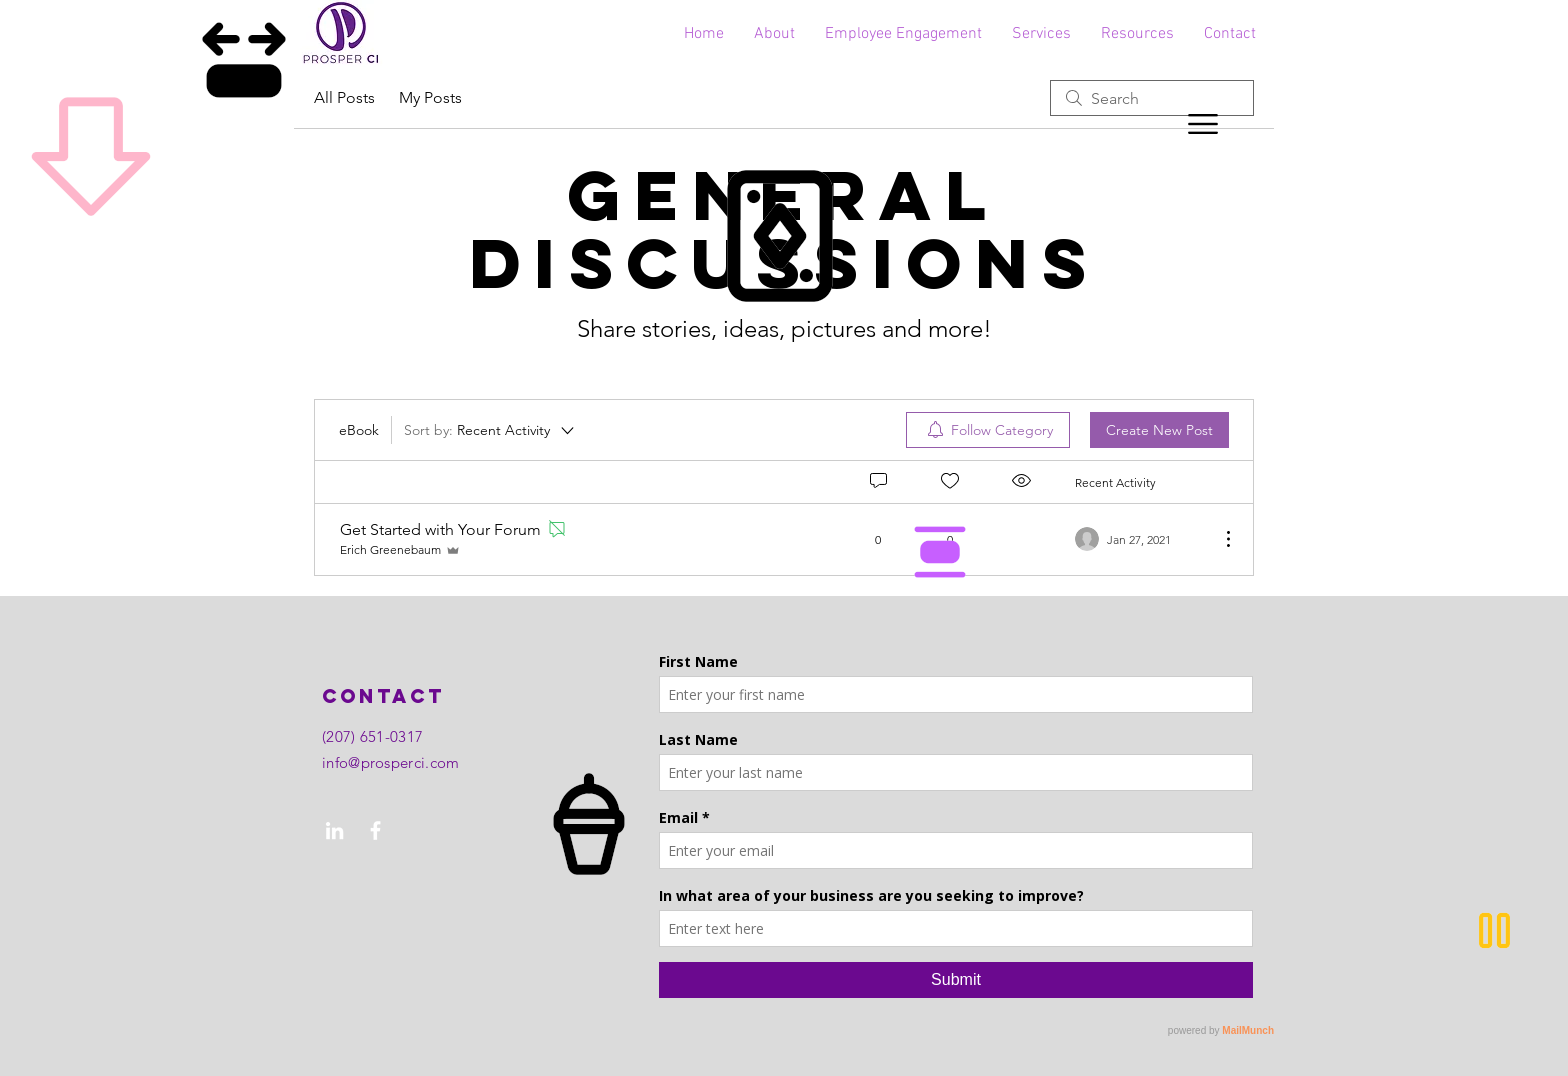 The width and height of the screenshot is (1568, 1076). What do you see at coordinates (940, 552) in the screenshot?
I see `distribute layers horizontally with equal spacing` at bounding box center [940, 552].